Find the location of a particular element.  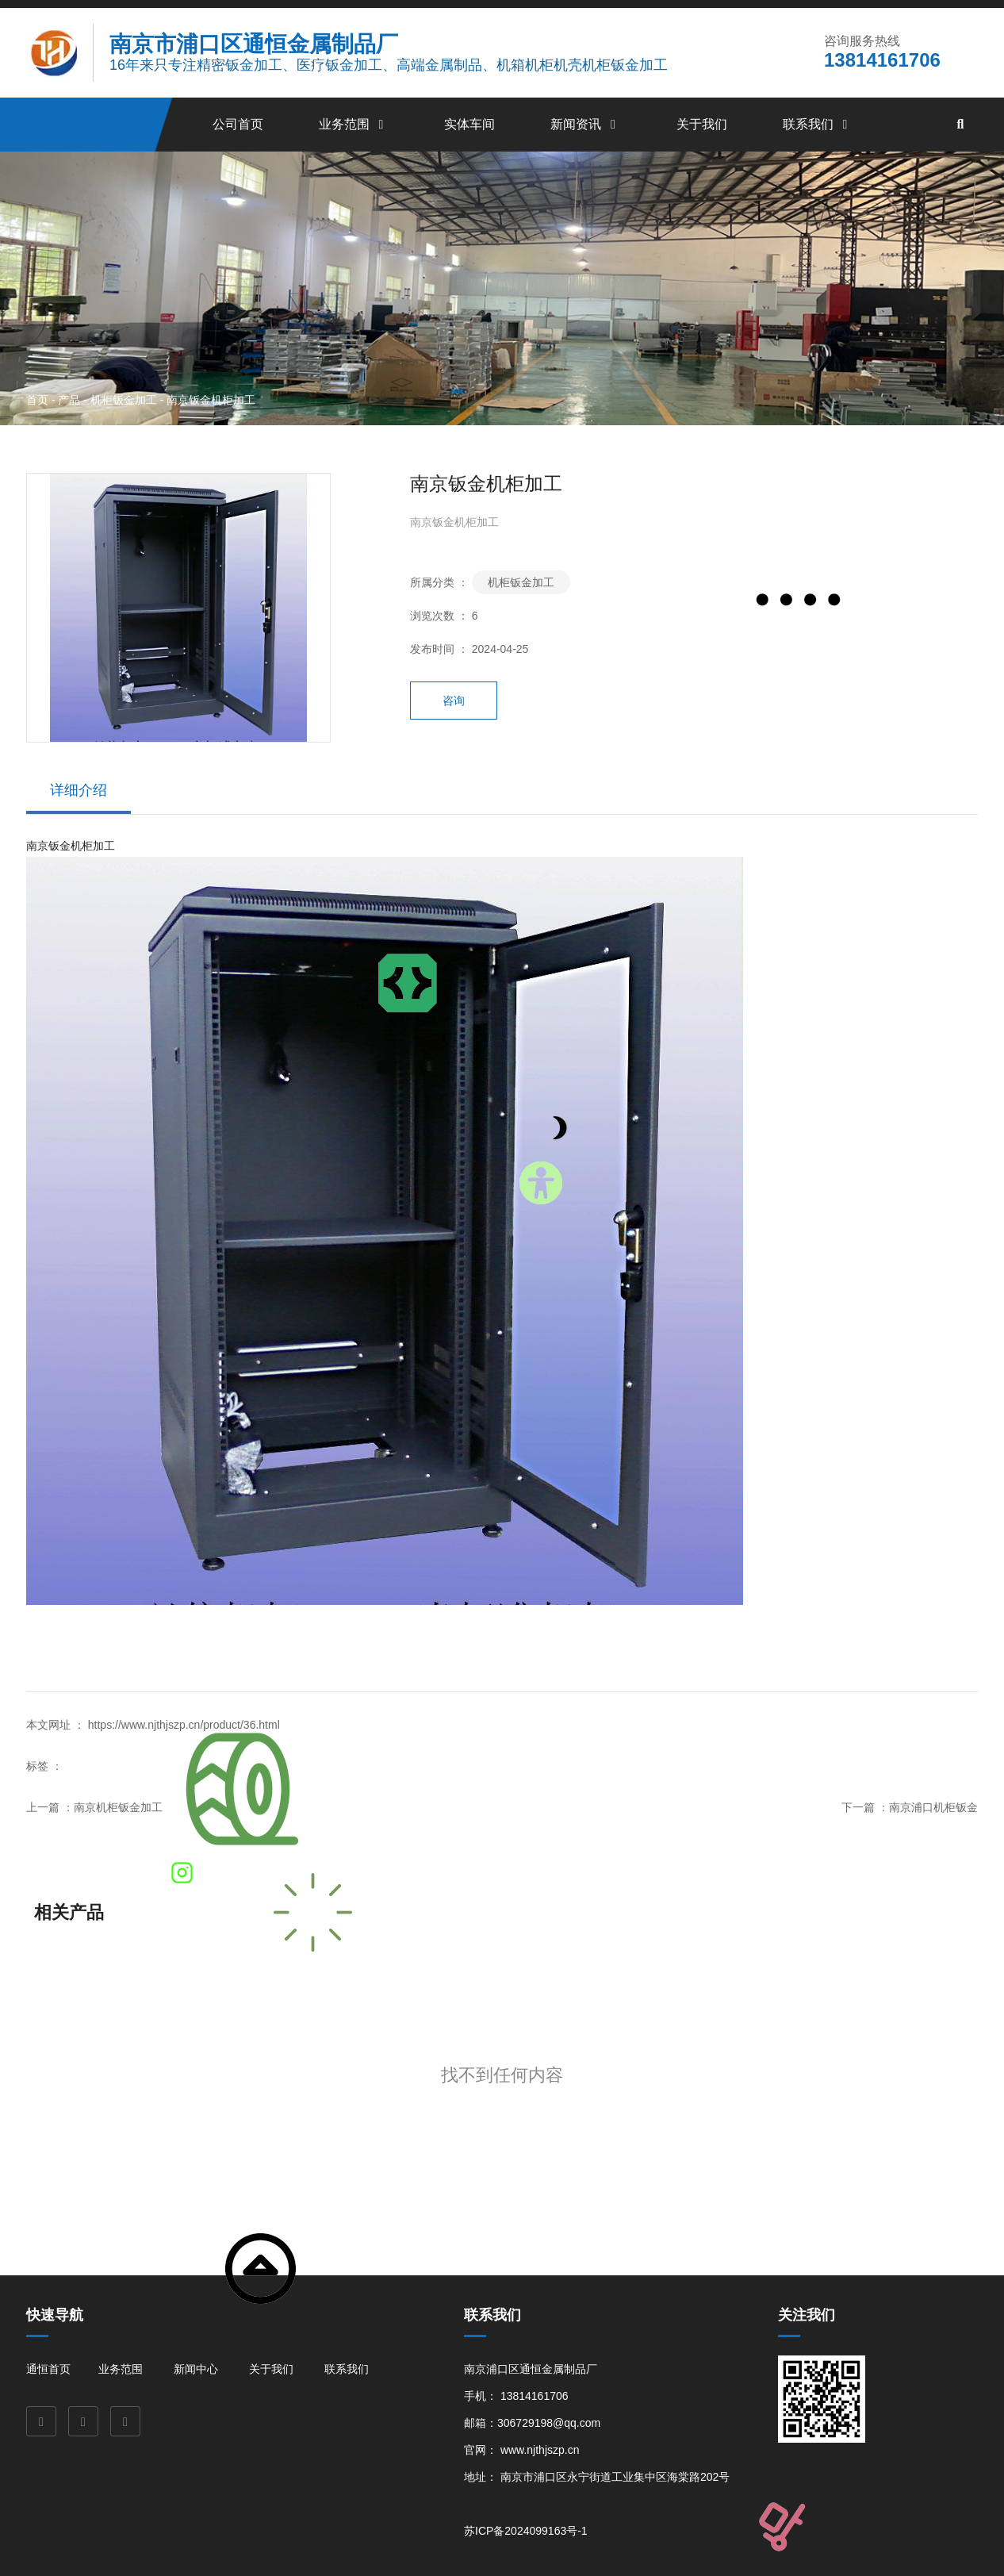

indicates active developer badge status on Discord is located at coordinates (408, 983).